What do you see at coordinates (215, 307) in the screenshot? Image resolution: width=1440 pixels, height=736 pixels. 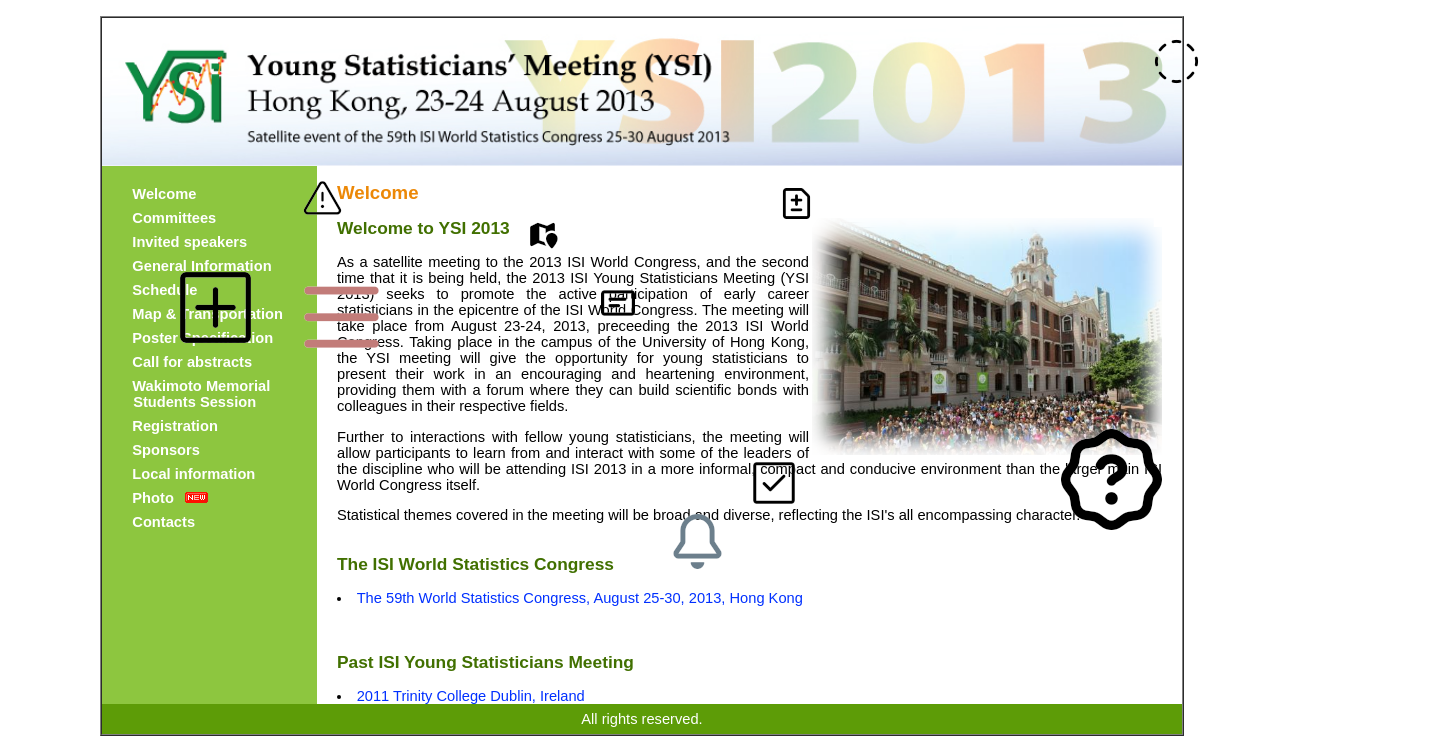 I see `add new file or content to a diff` at bounding box center [215, 307].